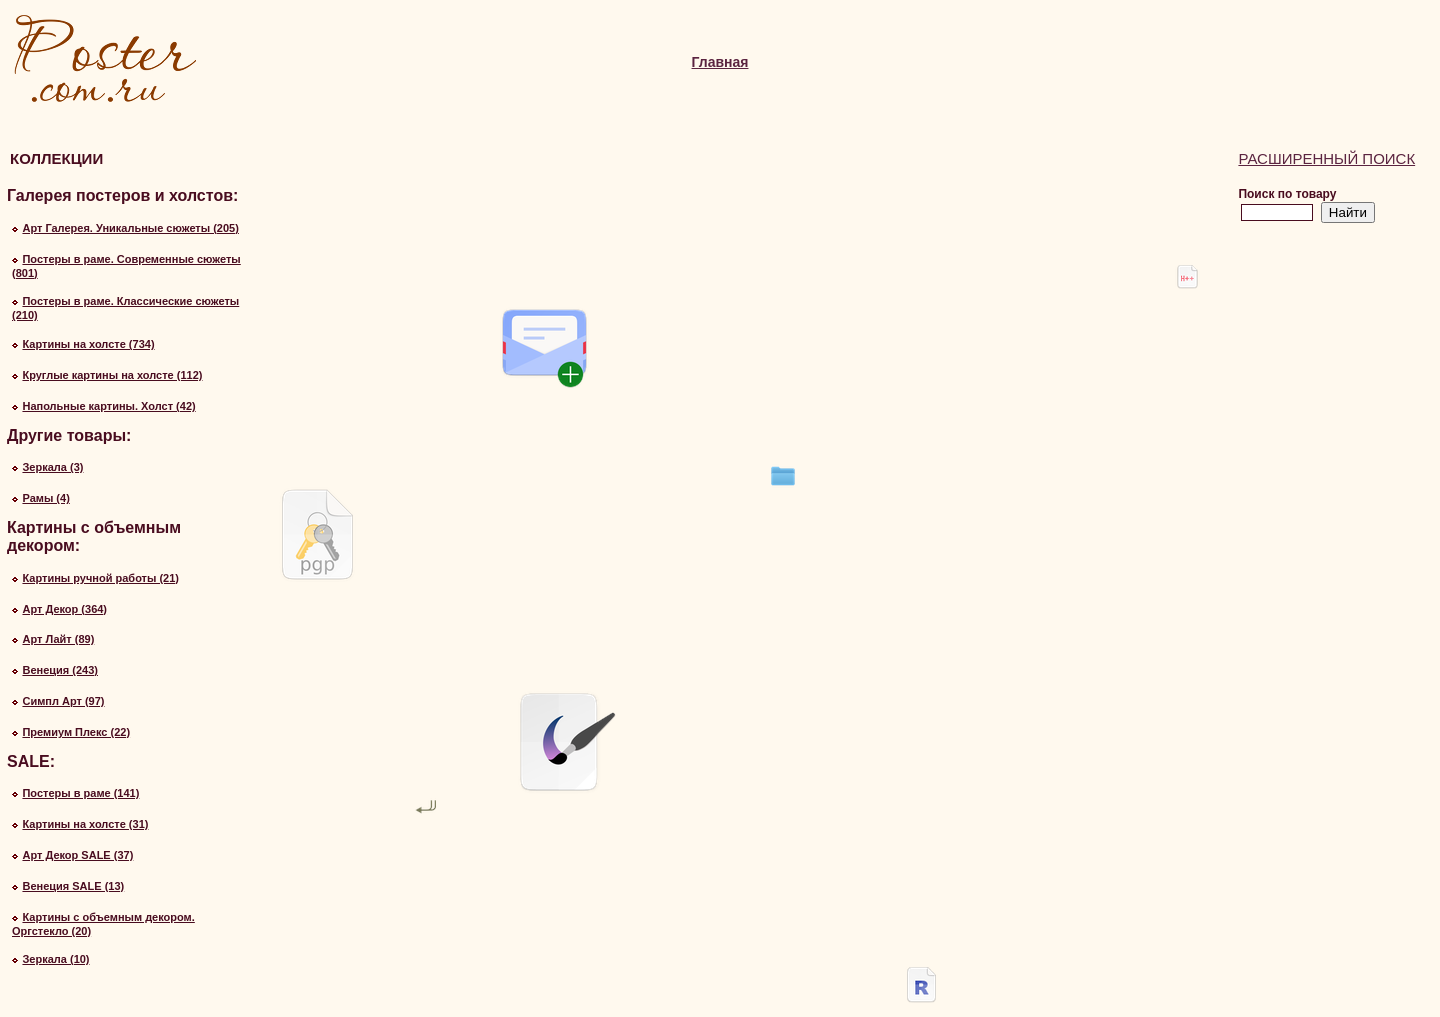  Describe the element at coordinates (568, 742) in the screenshot. I see `create a new application or software project` at that location.